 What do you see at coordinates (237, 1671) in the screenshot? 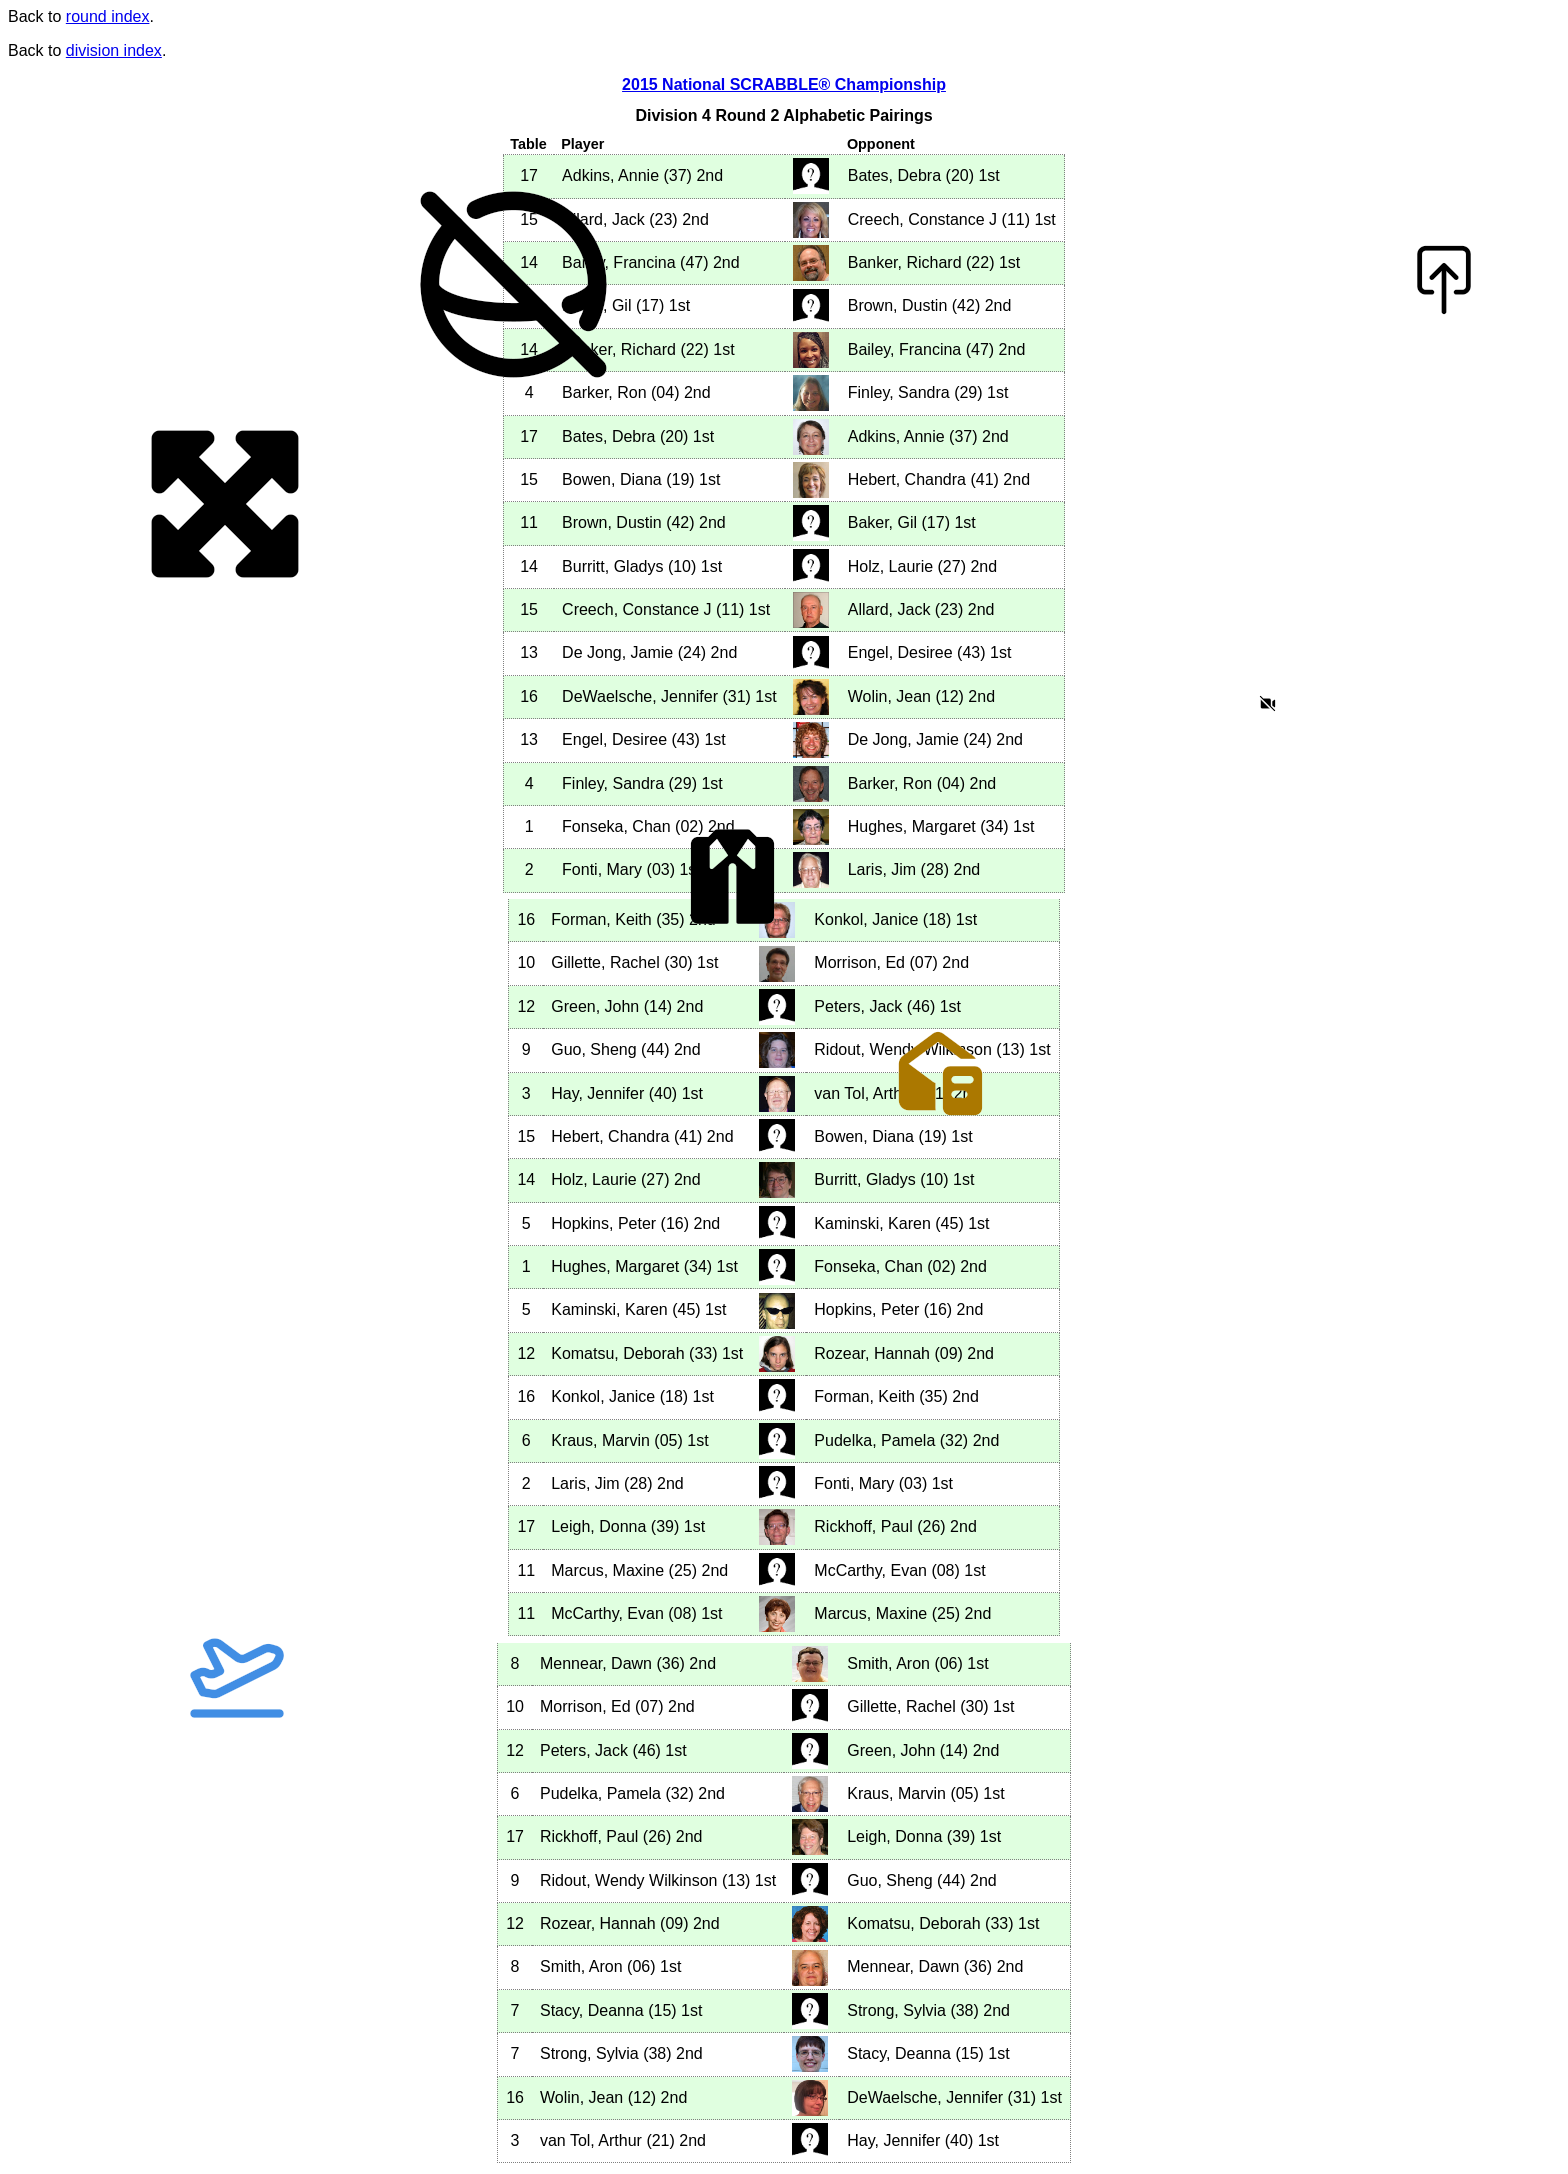
I see `flight departure status indicator` at bounding box center [237, 1671].